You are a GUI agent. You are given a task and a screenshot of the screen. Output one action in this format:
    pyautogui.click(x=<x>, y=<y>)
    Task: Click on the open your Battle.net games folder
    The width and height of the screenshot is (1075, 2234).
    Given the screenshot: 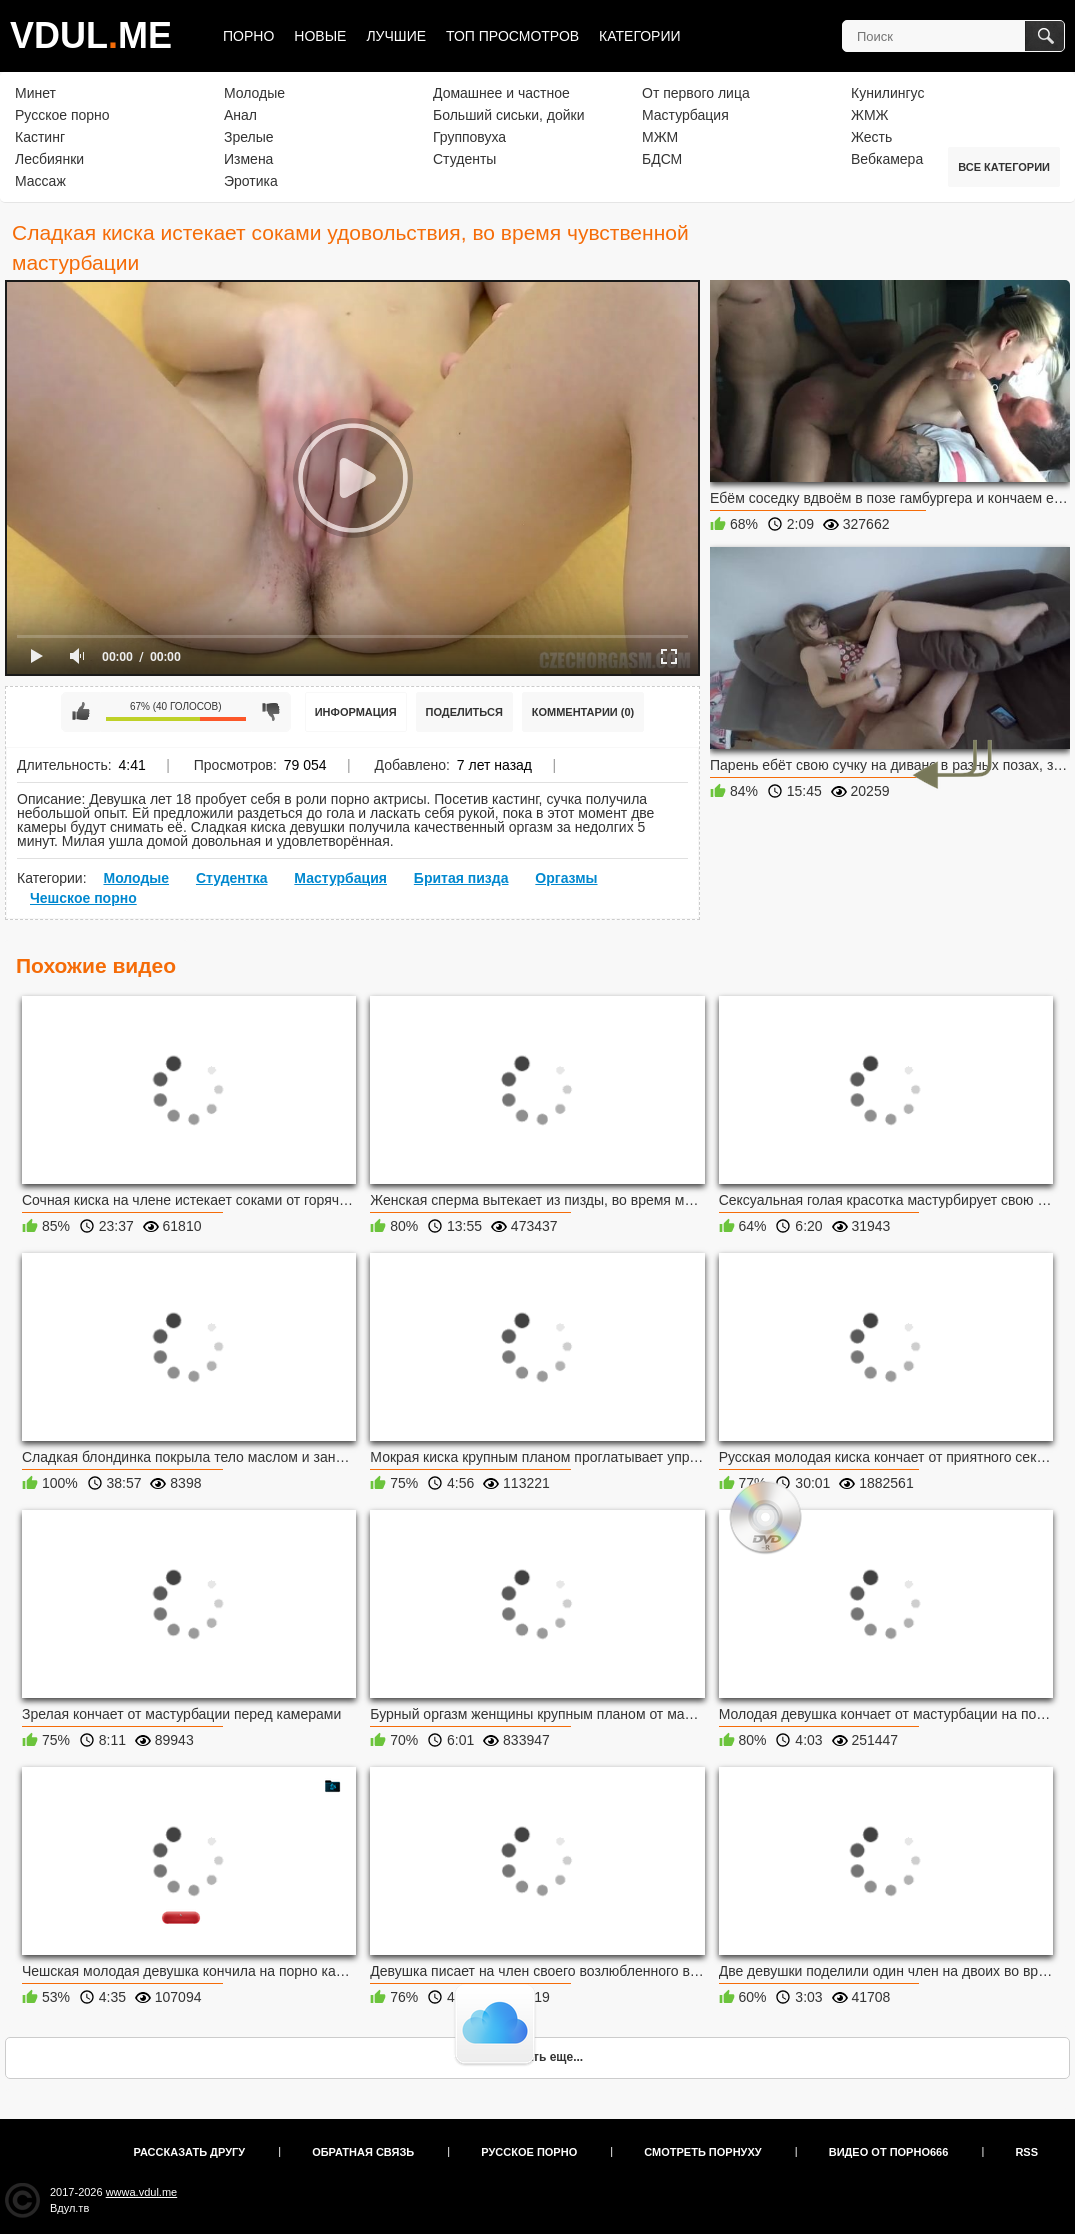 What is the action you would take?
    pyautogui.click(x=332, y=1786)
    